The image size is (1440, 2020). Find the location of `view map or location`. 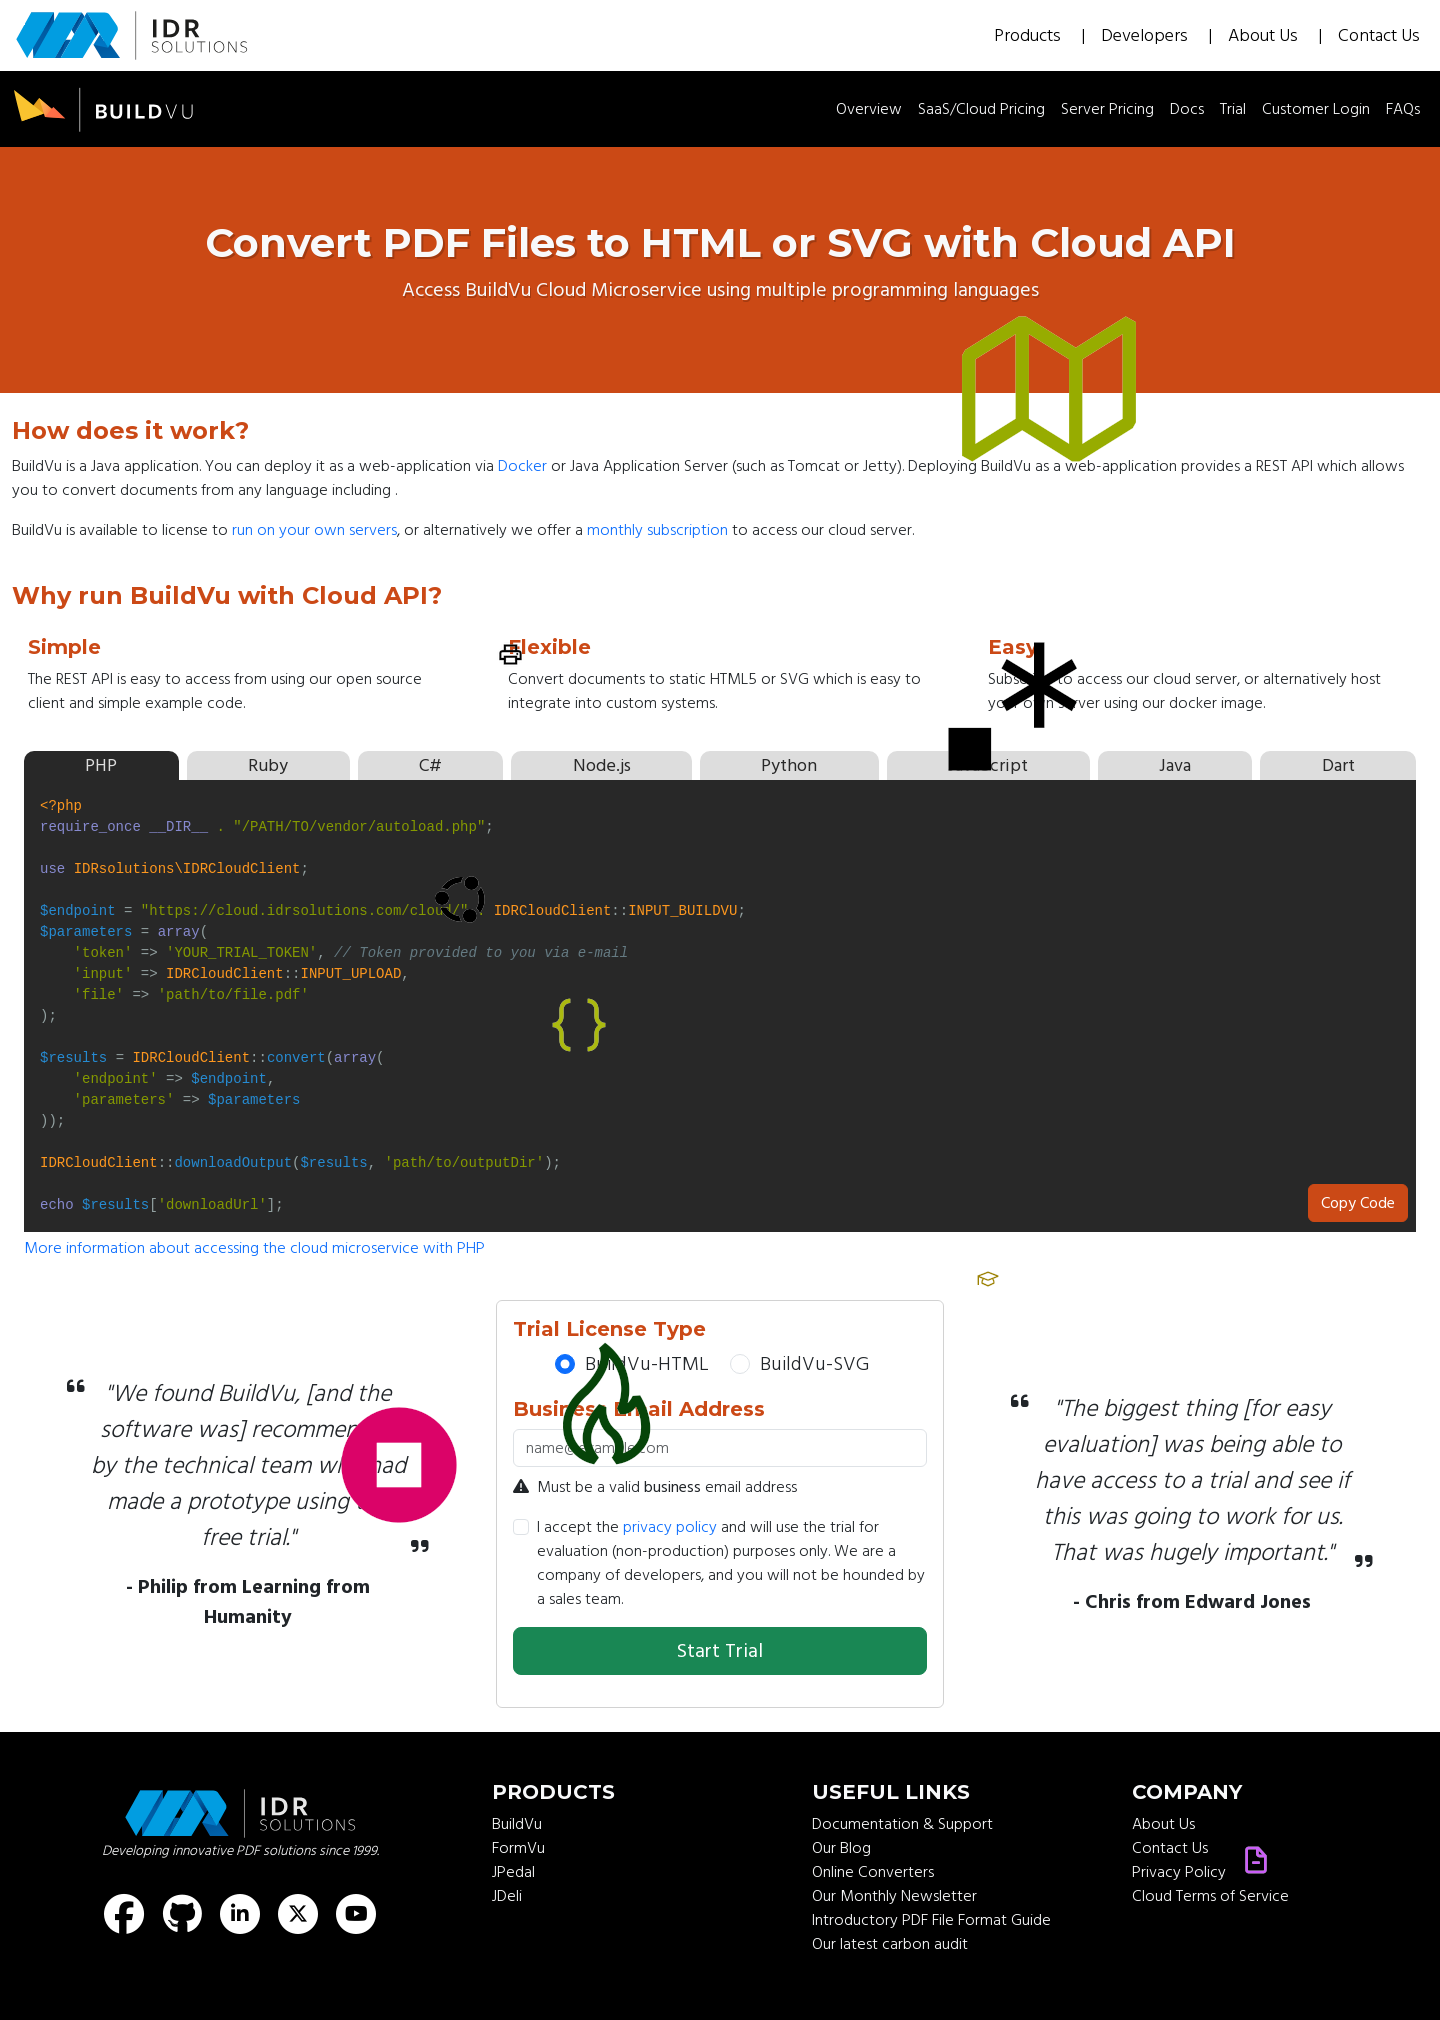

view map or location is located at coordinates (1049, 389).